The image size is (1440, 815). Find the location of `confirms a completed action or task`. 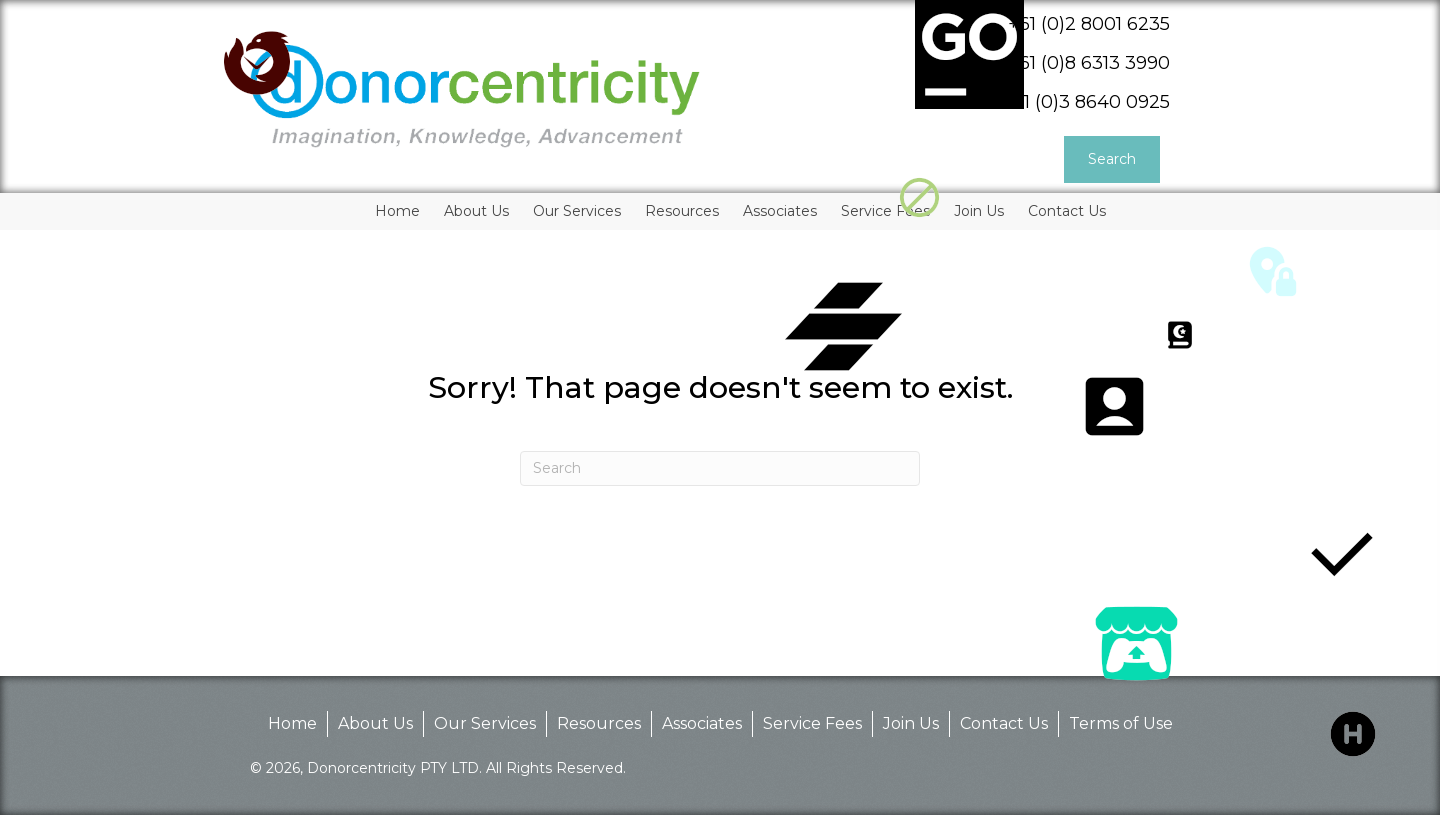

confirms a completed action or task is located at coordinates (1341, 554).